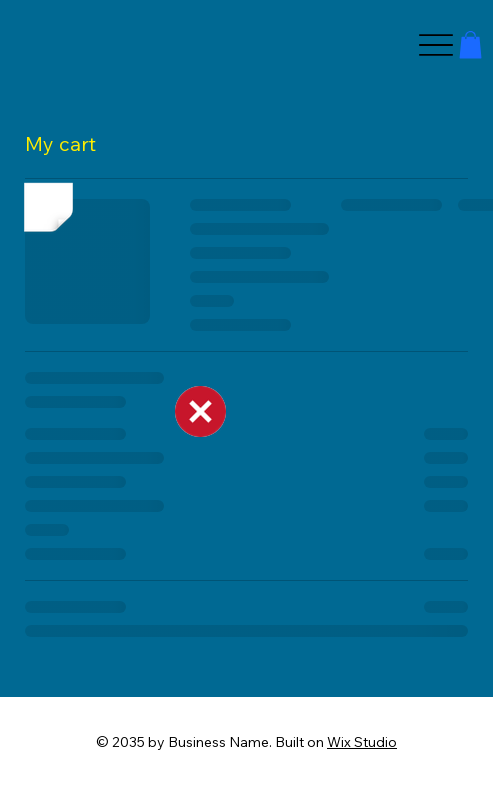 This screenshot has height=787, width=493. What do you see at coordinates (48, 208) in the screenshot?
I see `unknown or unrecognized clipping file type` at bounding box center [48, 208].